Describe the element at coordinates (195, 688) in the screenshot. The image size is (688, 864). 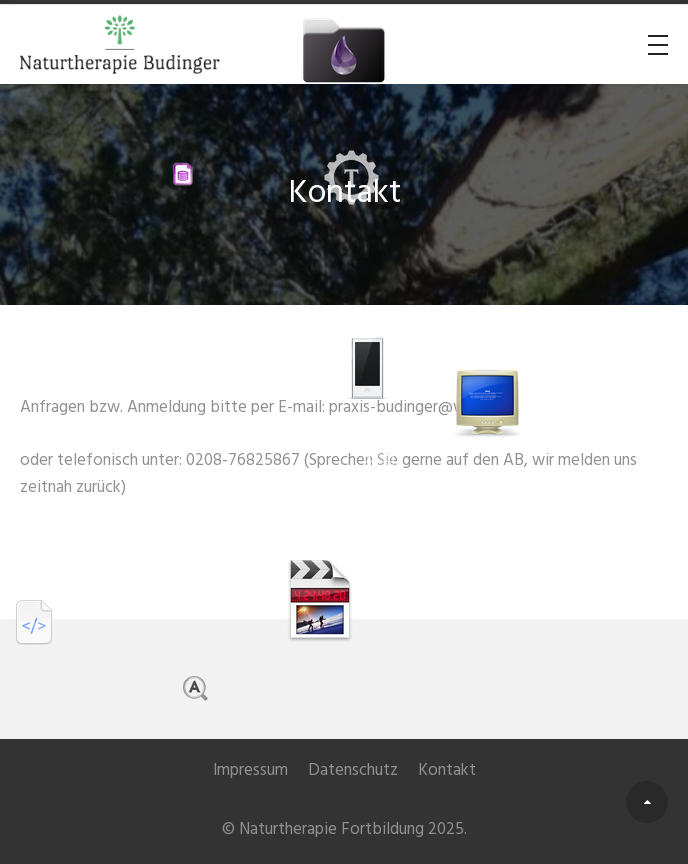
I see `search within file contents` at that location.